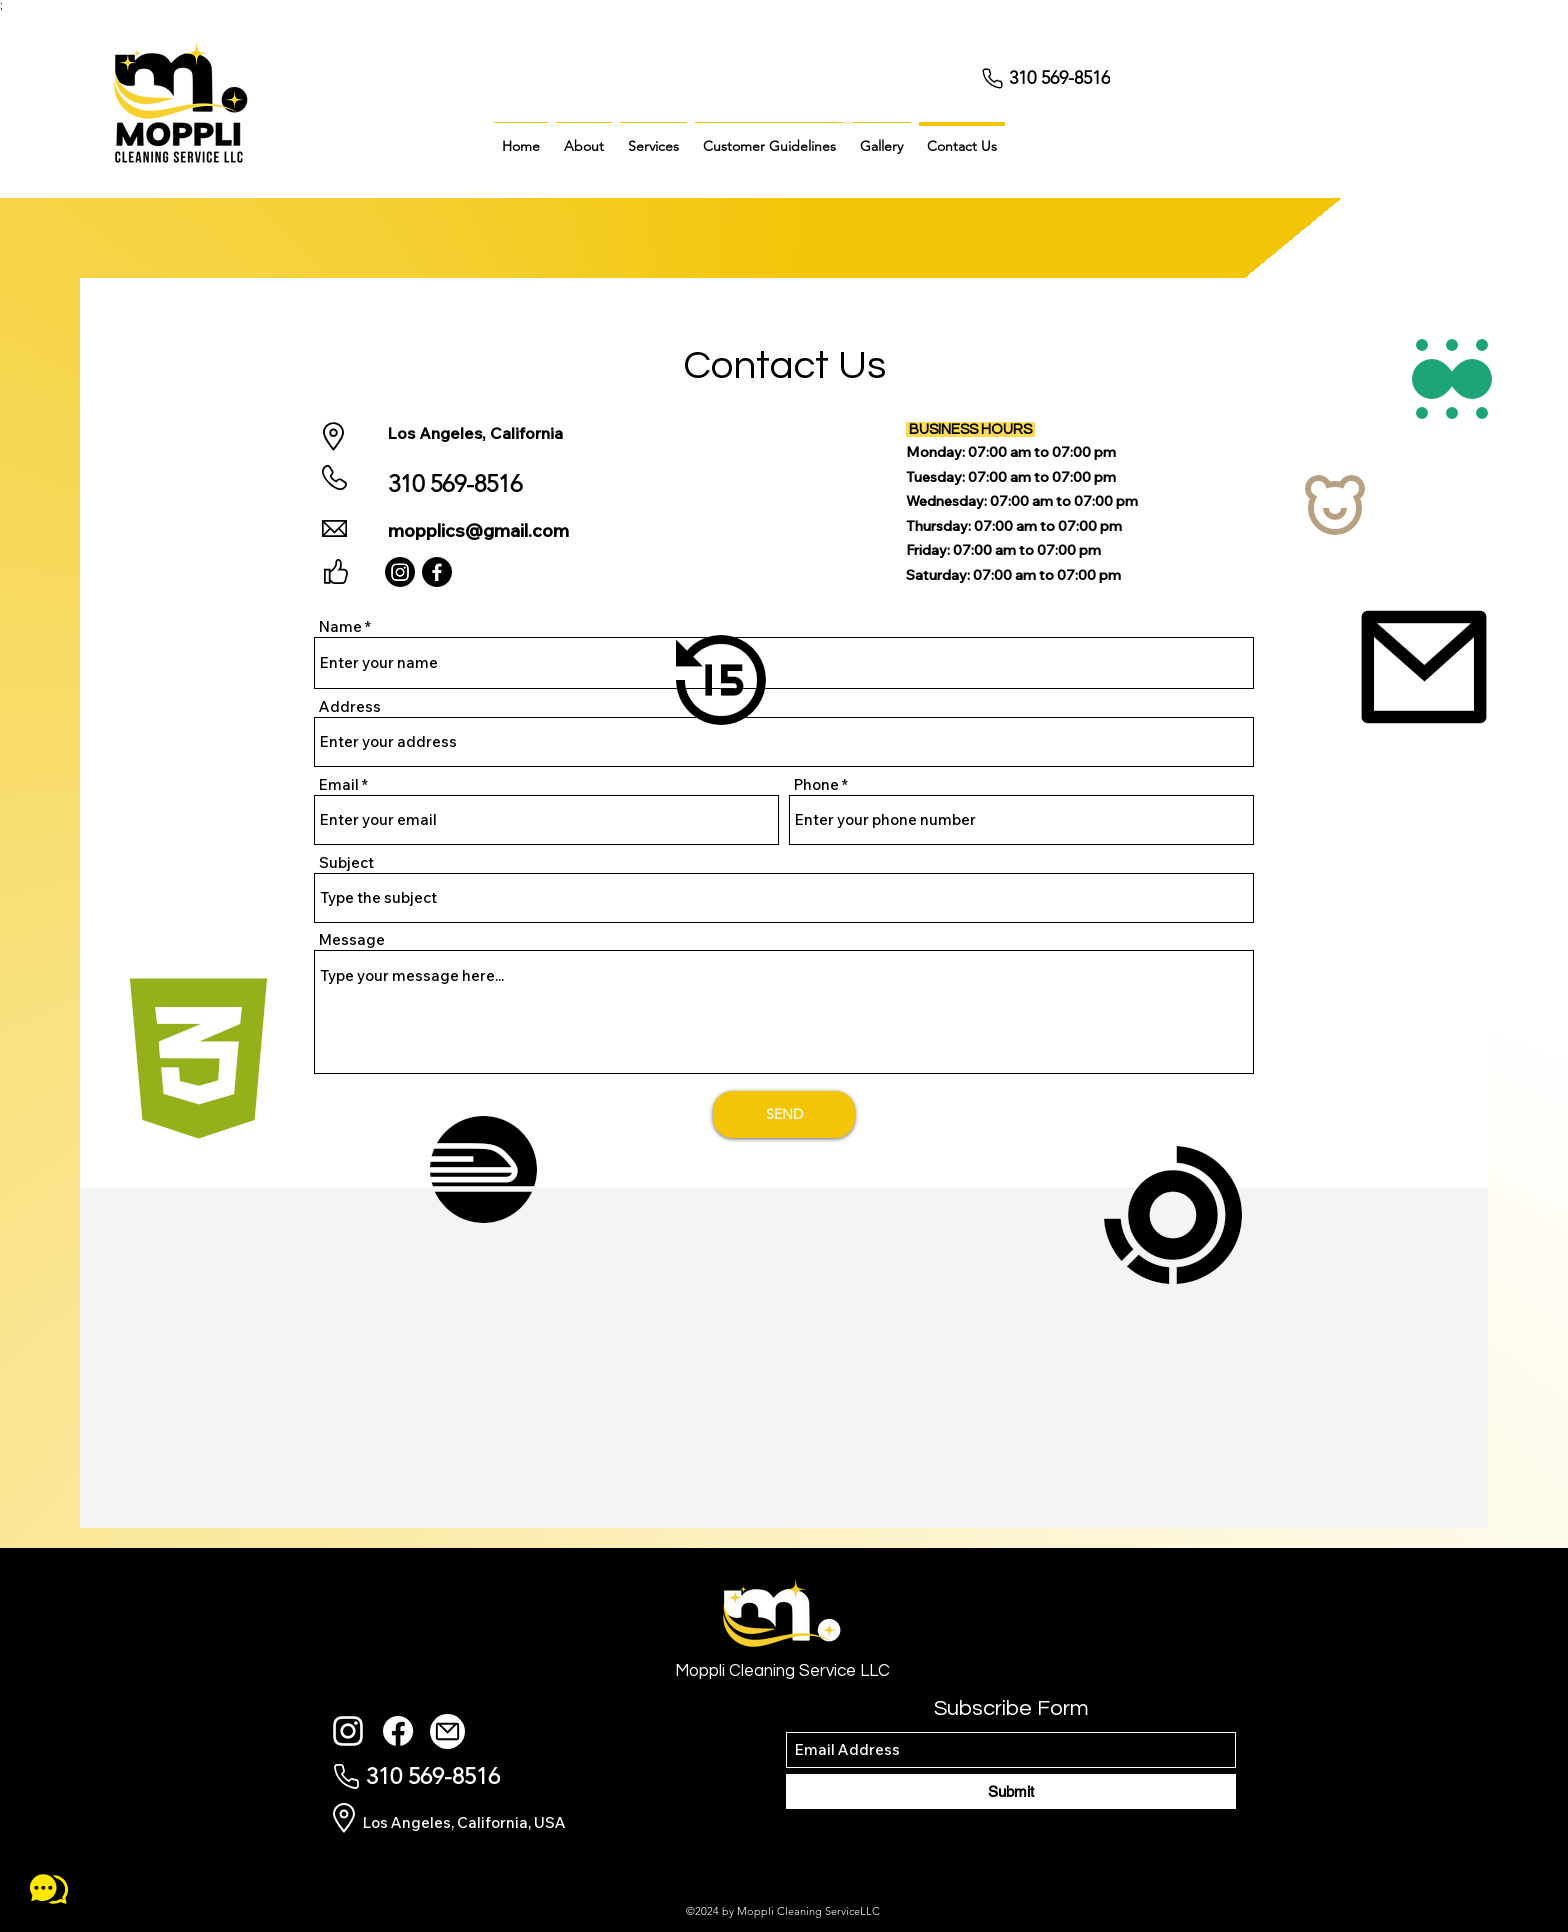 This screenshot has height=1932, width=1568. I want to click on open your email inbox, so click(1424, 667).